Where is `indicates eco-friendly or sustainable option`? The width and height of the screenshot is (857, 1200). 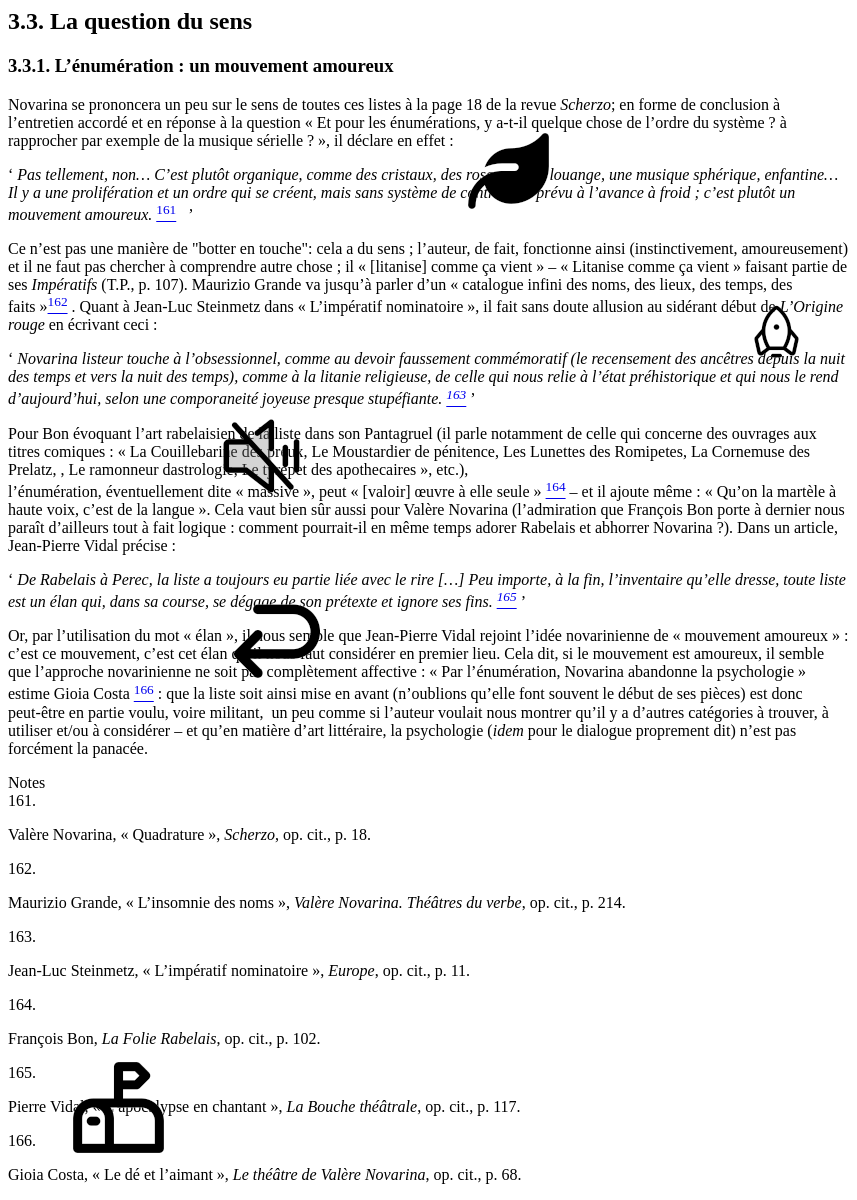
indicates eco-friendly or sustainable option is located at coordinates (508, 173).